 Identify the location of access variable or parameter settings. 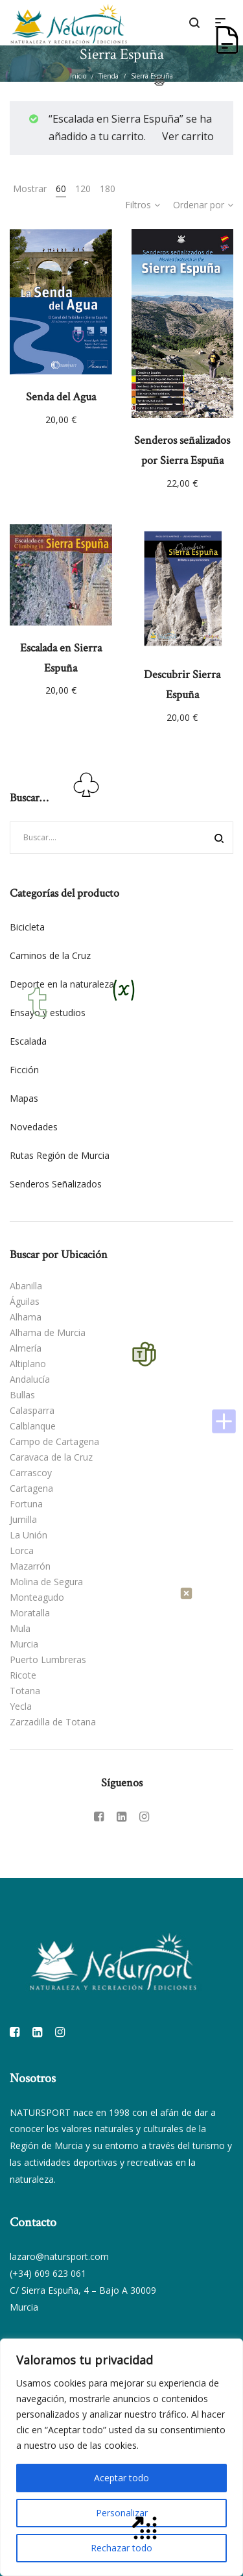
(124, 990).